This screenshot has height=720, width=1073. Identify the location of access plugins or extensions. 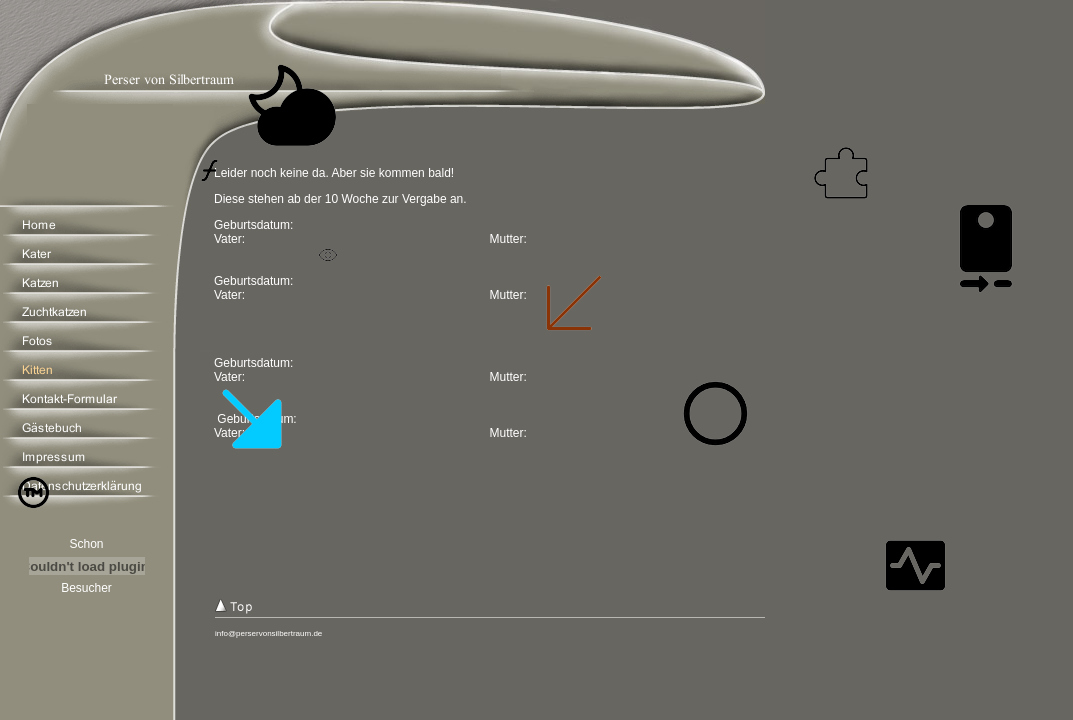
(844, 175).